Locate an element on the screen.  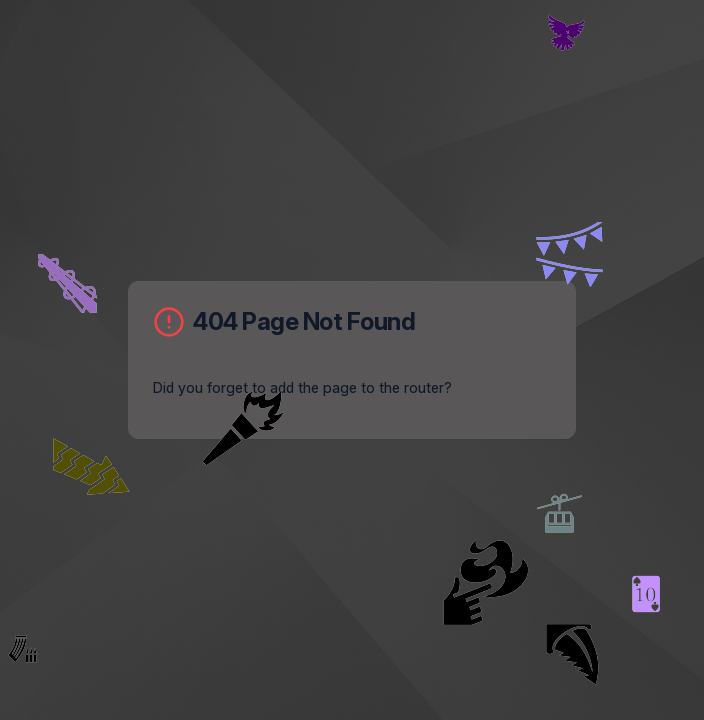
toggle flashlight or torch mode is located at coordinates (243, 425).